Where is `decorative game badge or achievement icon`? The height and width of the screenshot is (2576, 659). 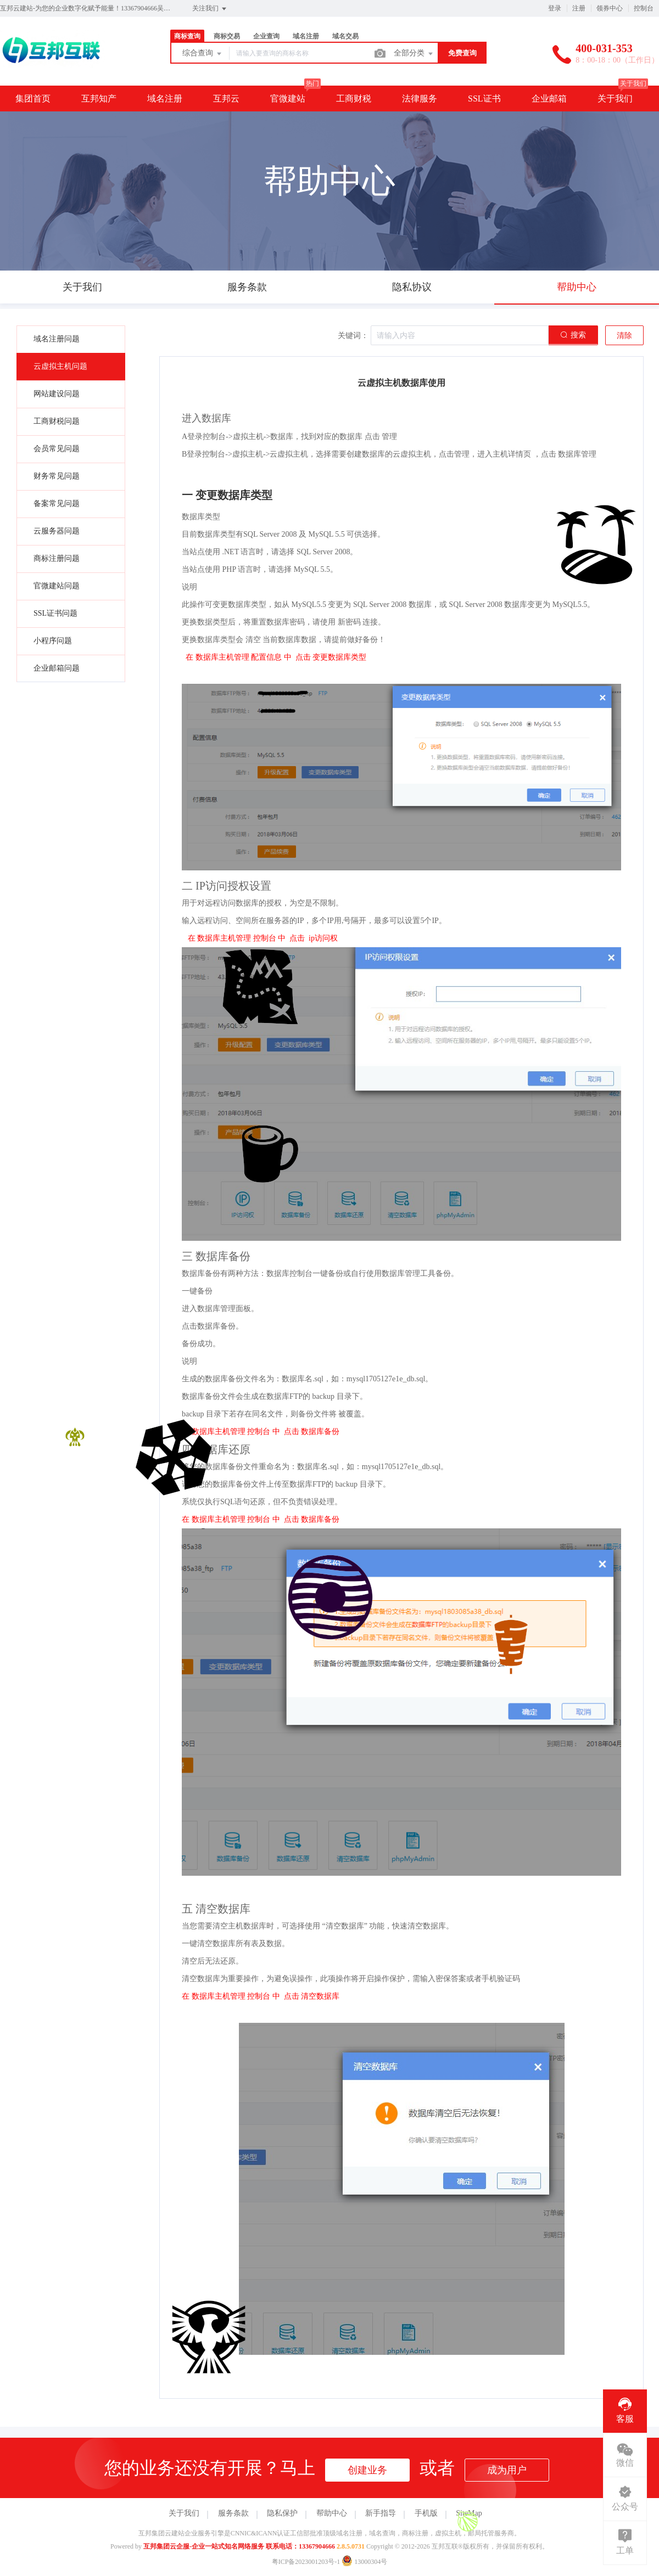 decorative game badge or achievement icon is located at coordinates (330, 1597).